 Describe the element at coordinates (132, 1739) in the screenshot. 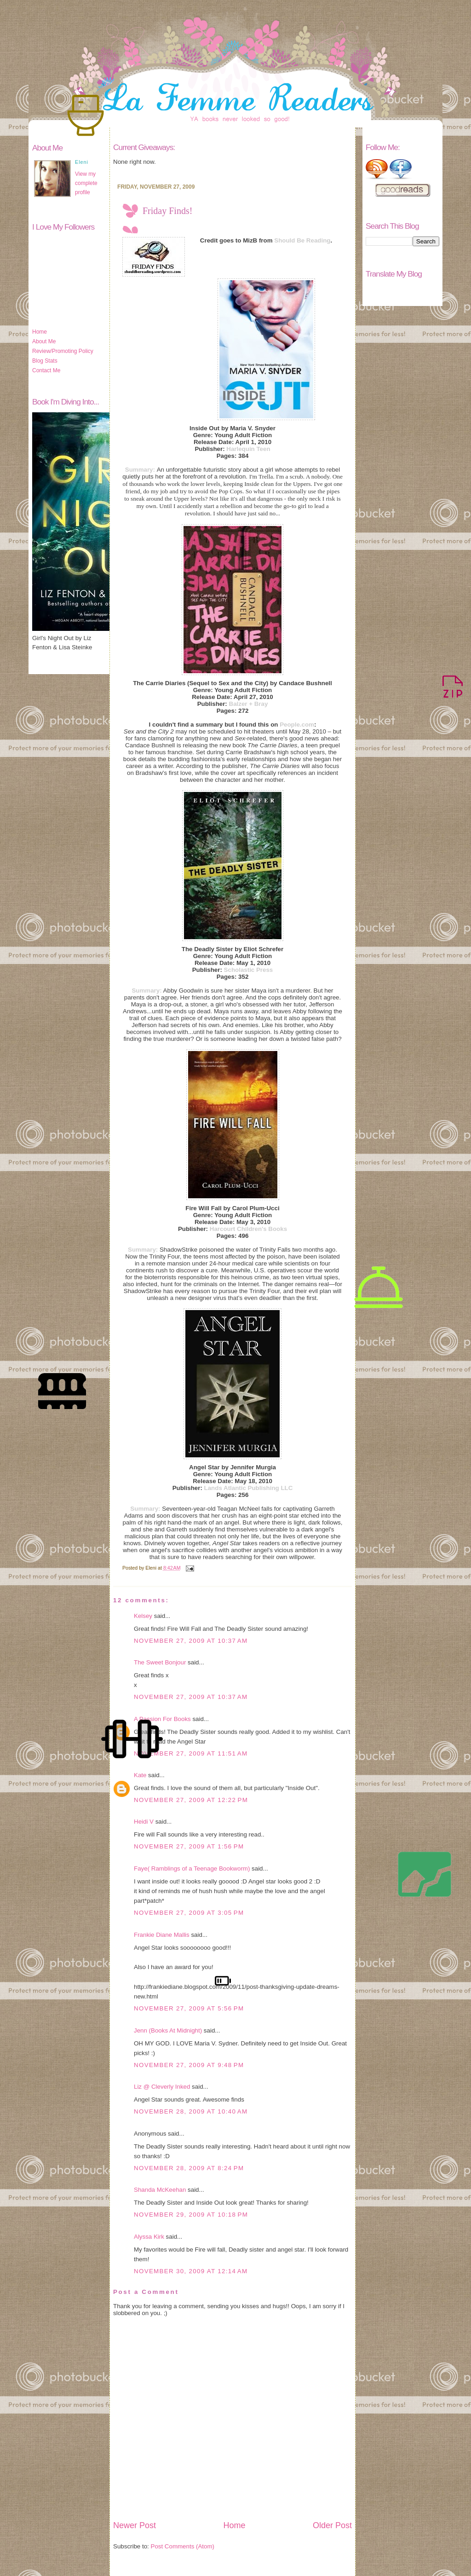

I see `access workout or fitness features` at that location.